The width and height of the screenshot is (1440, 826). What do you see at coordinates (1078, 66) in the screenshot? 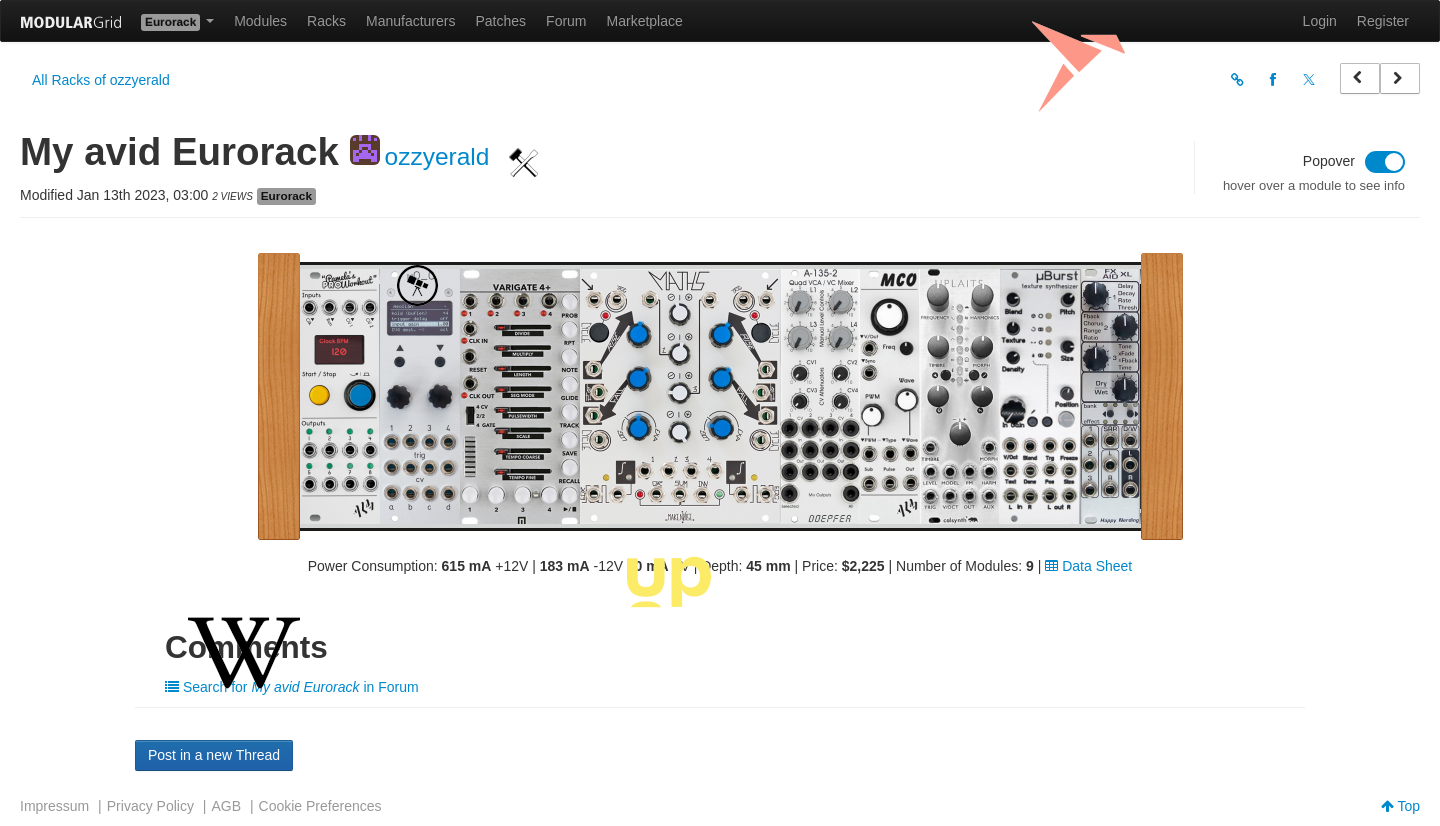
I see `open snapcraft app store` at bounding box center [1078, 66].